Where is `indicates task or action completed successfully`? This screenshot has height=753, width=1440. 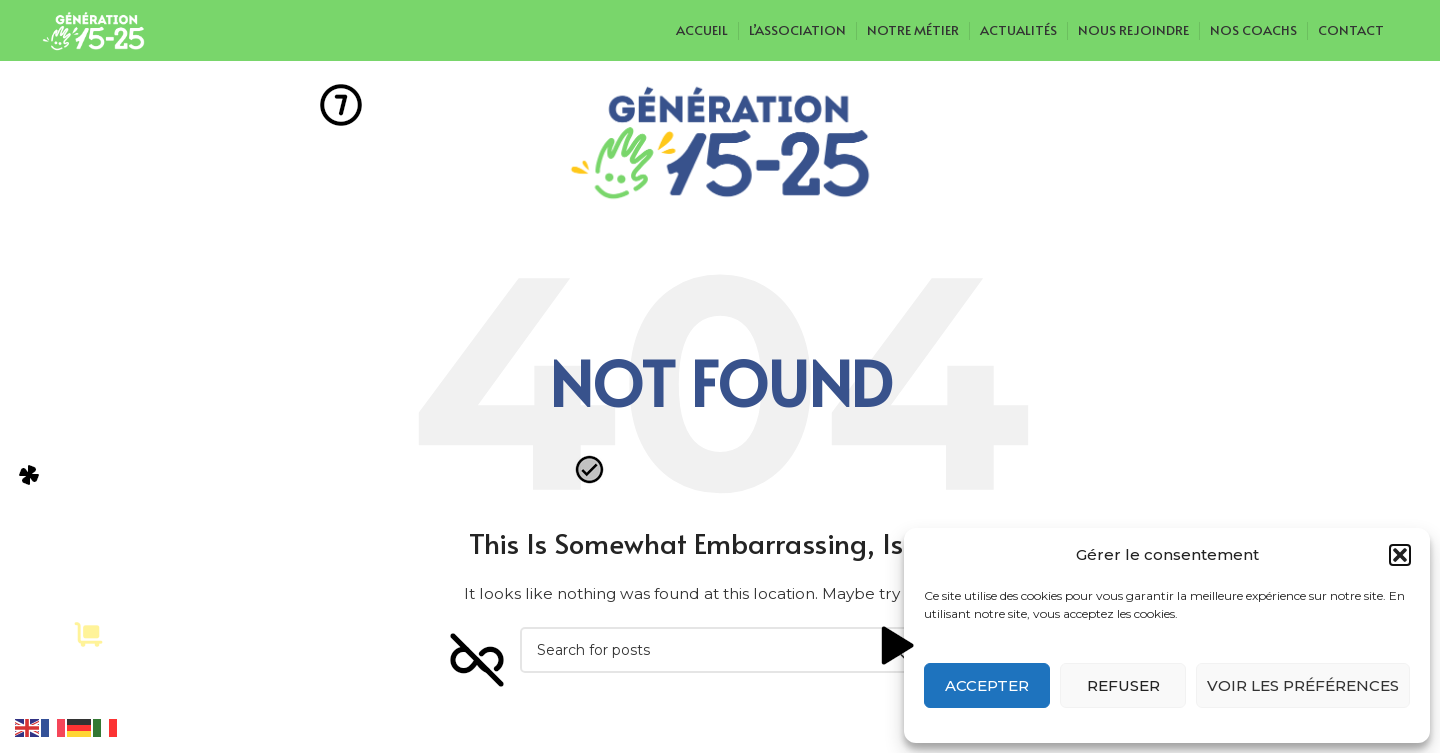
indicates task or action completed successfully is located at coordinates (589, 469).